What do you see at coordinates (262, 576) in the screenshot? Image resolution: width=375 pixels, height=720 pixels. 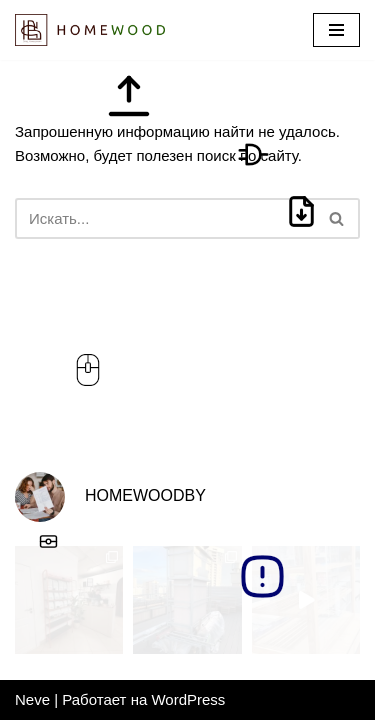 I see `view important alert or warning` at bounding box center [262, 576].